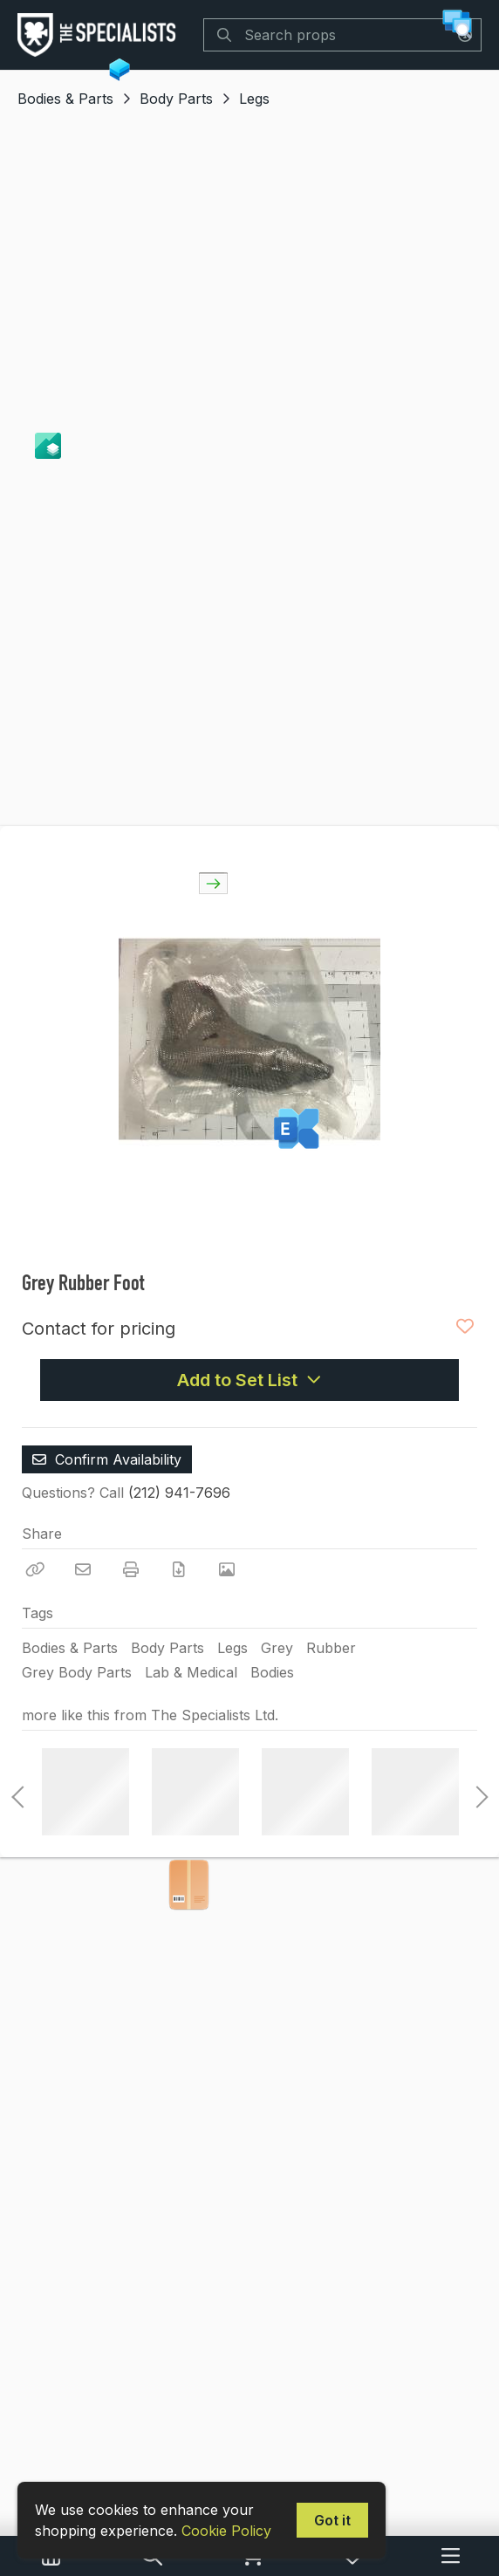 The height and width of the screenshot is (2576, 499). What do you see at coordinates (120, 70) in the screenshot?
I see `open the assistant app` at bounding box center [120, 70].